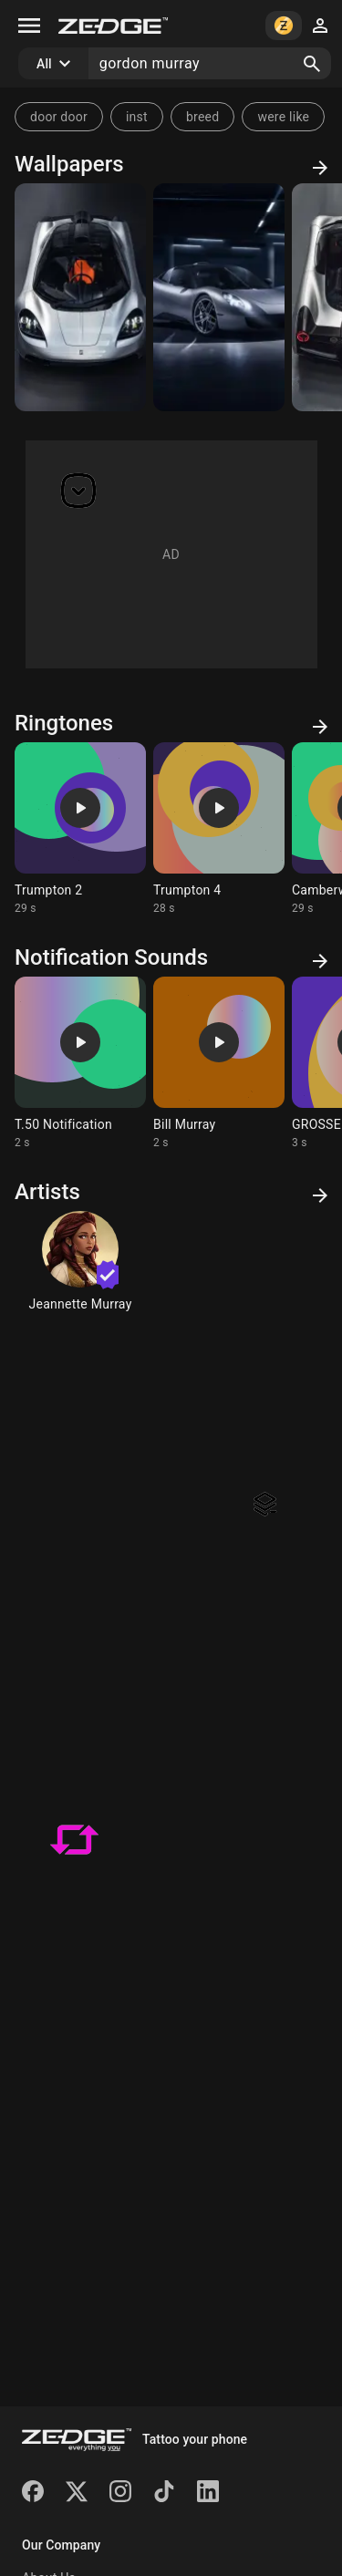 The height and width of the screenshot is (2576, 342). I want to click on remove a layer from the stack, so click(264, 1504).